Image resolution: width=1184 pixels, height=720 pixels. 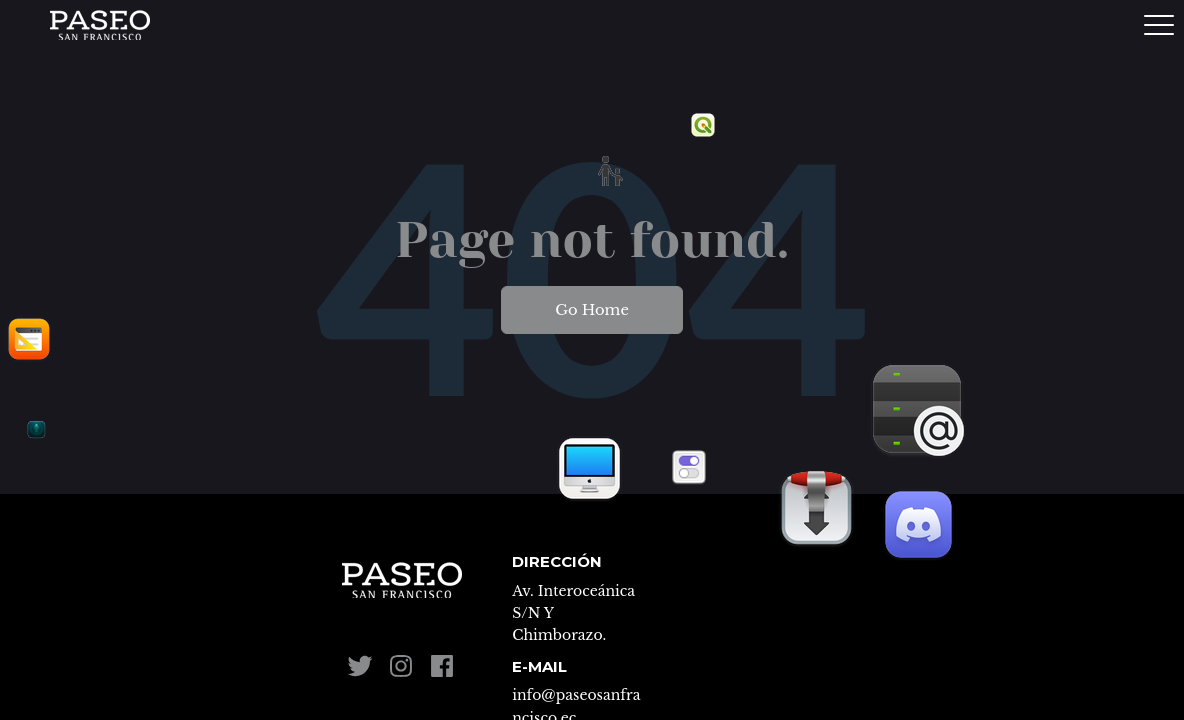 I want to click on configure dns server settings, so click(x=917, y=409).